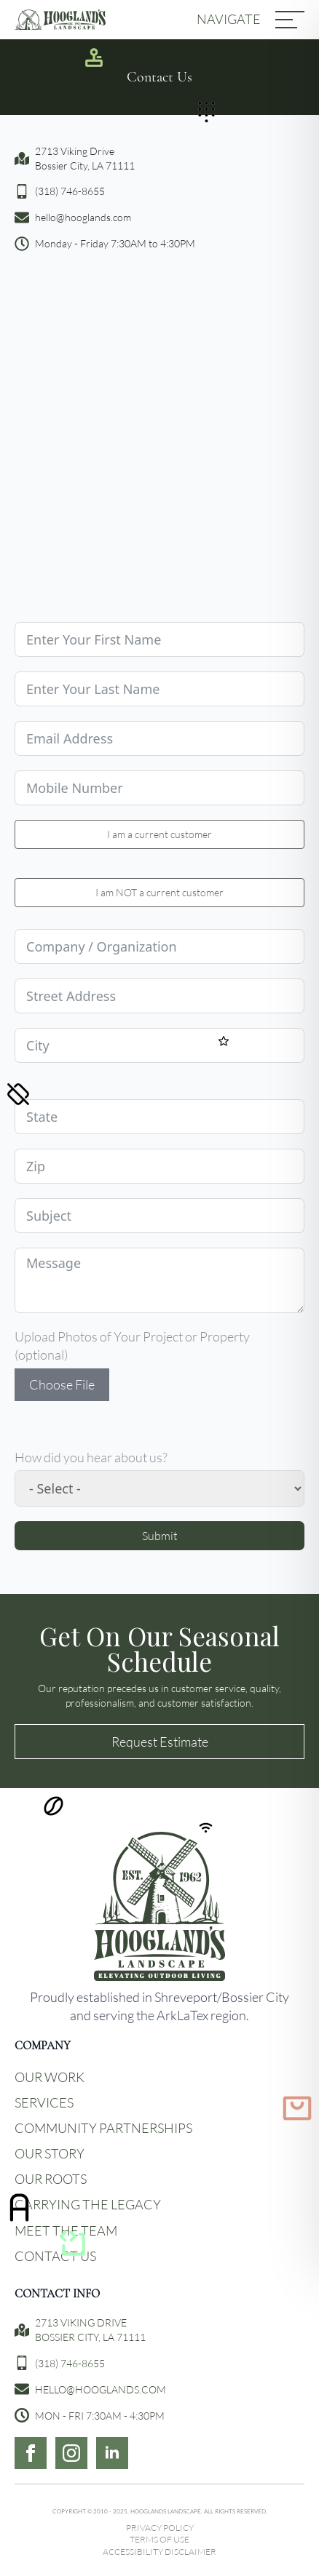 This screenshot has width=319, height=2576. What do you see at coordinates (206, 111) in the screenshot?
I see `open numeric keypad for input` at bounding box center [206, 111].